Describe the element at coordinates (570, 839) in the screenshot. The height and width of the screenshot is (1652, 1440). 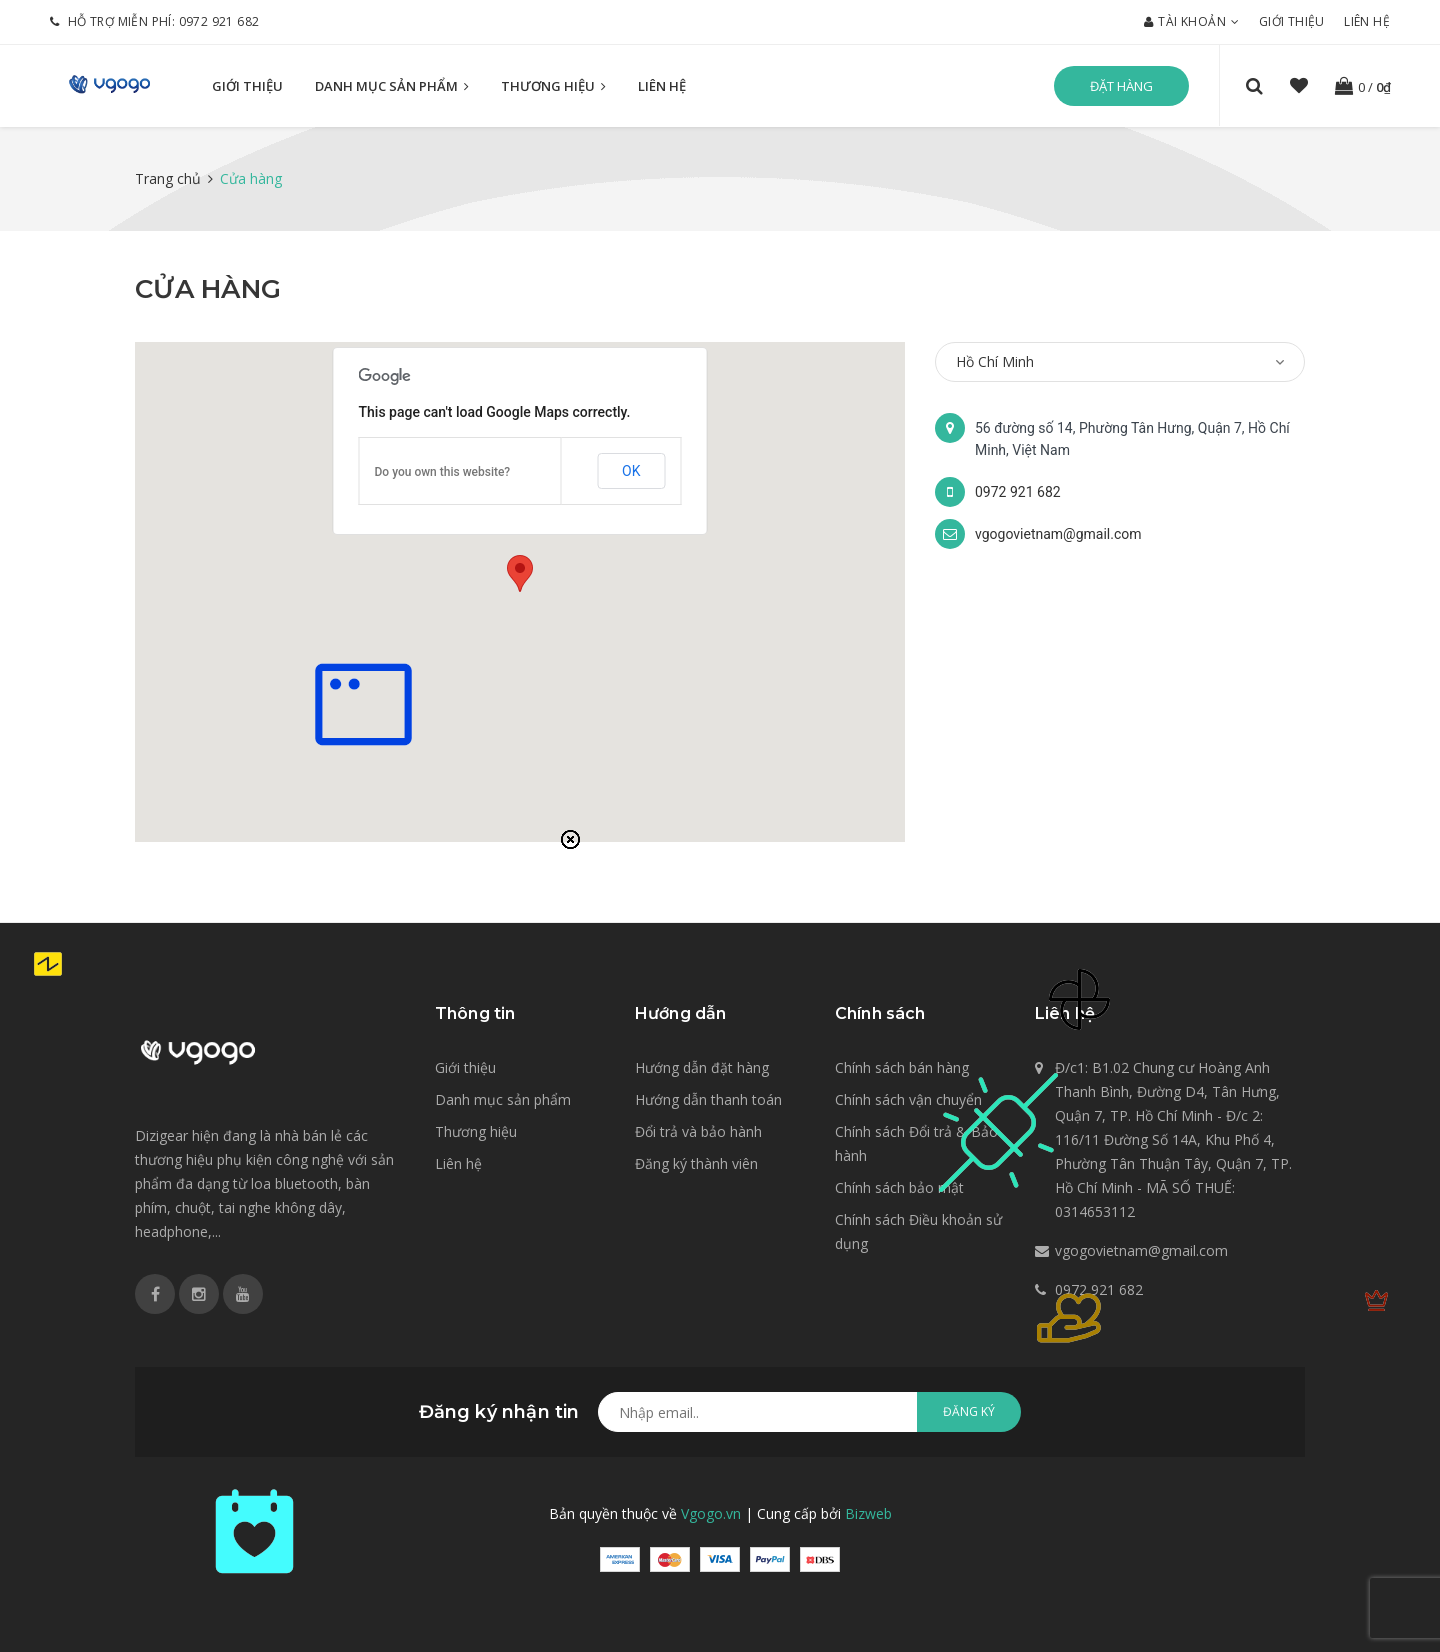
I see `close or dismiss a dialog` at that location.